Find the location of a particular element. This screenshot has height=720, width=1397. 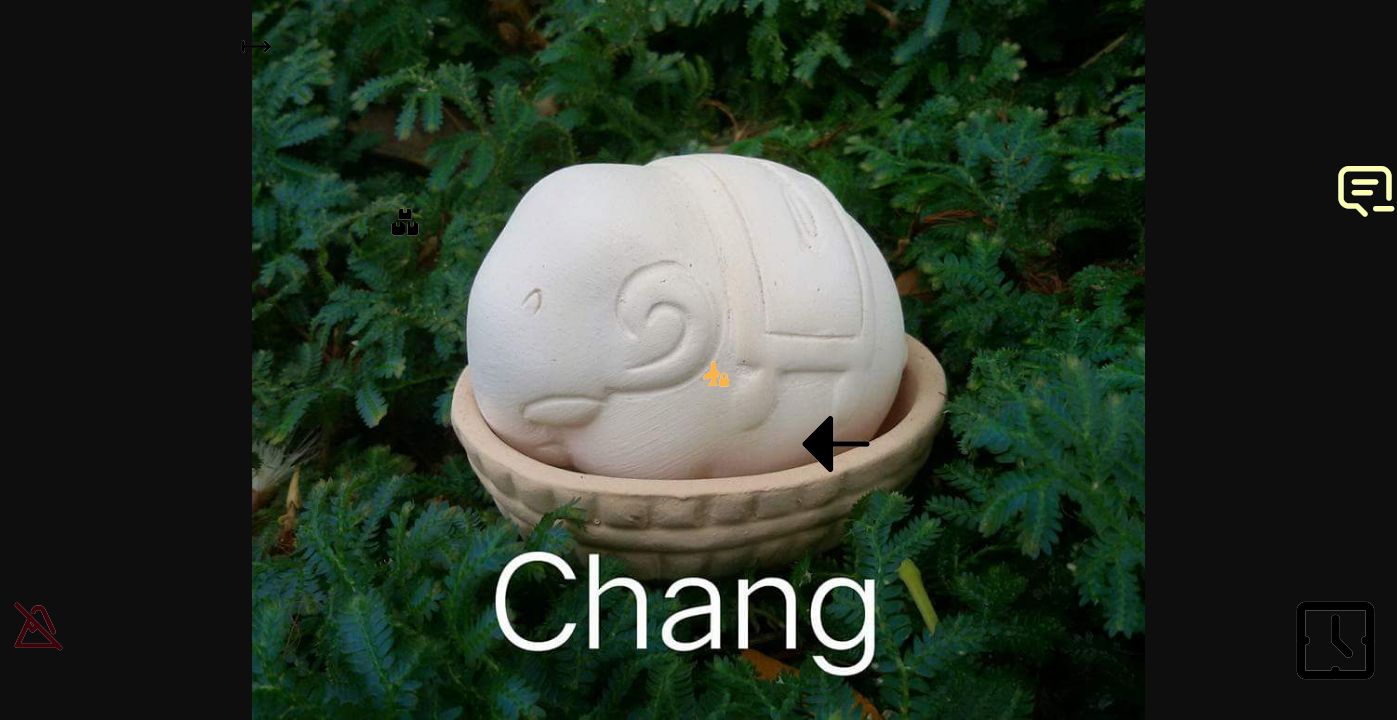

go back to the previous screen is located at coordinates (836, 444).